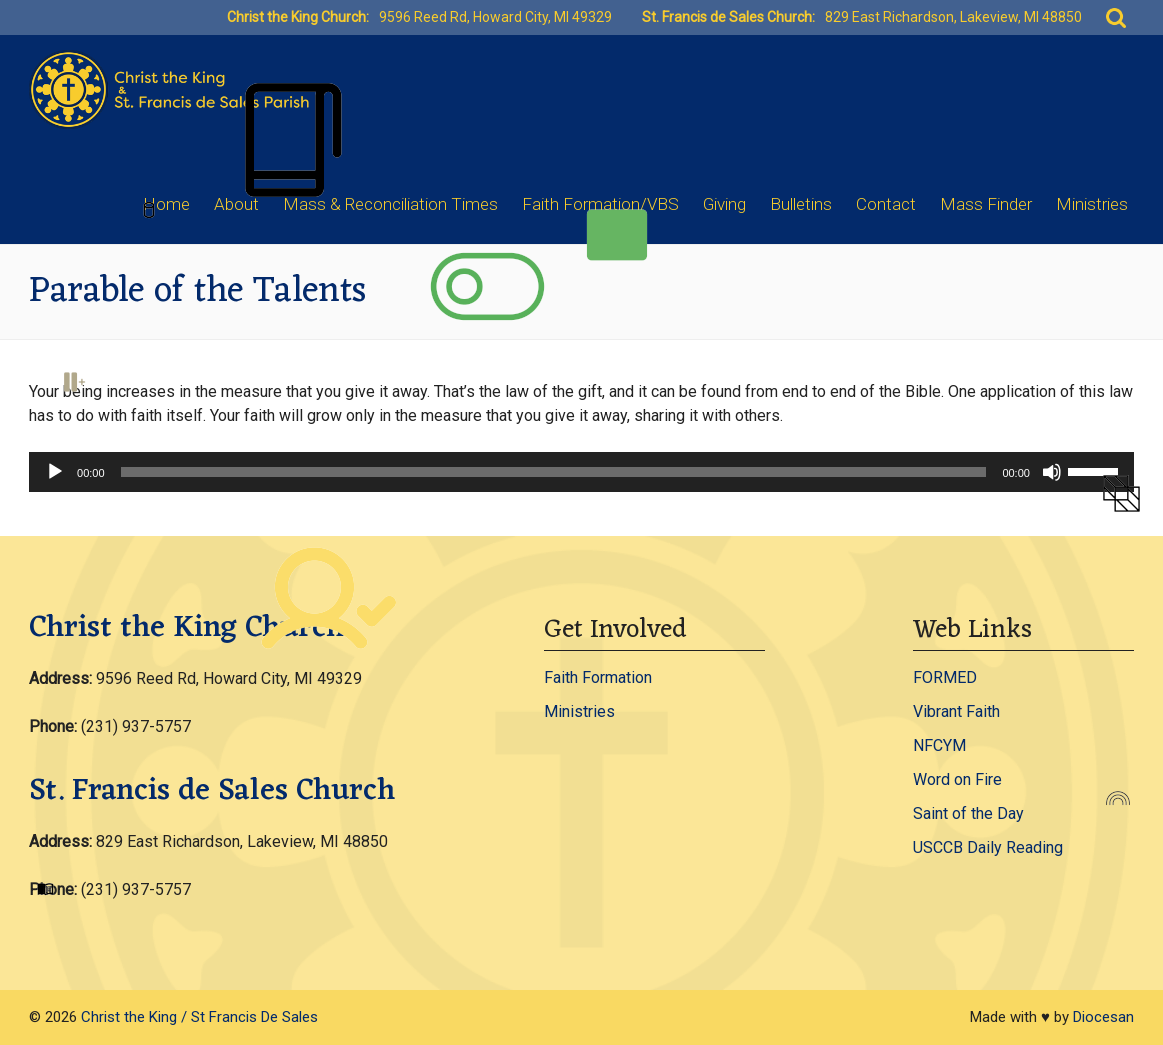 This screenshot has width=1163, height=1045. I want to click on open menu or documentation, so click(45, 888).